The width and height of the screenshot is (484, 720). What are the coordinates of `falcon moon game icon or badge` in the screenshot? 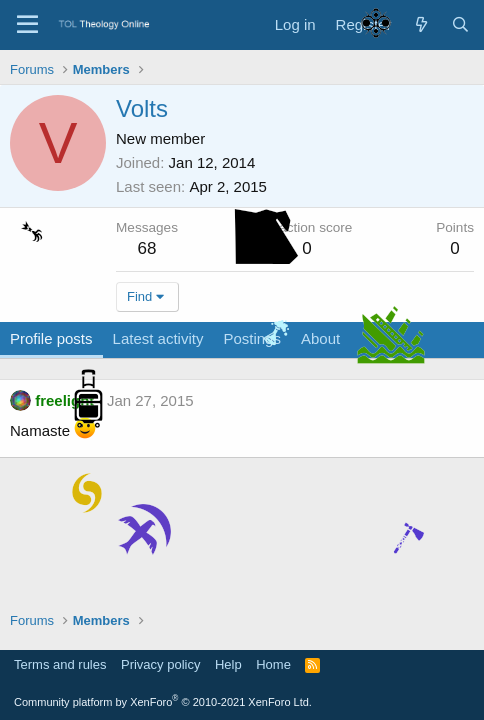 It's located at (144, 529).